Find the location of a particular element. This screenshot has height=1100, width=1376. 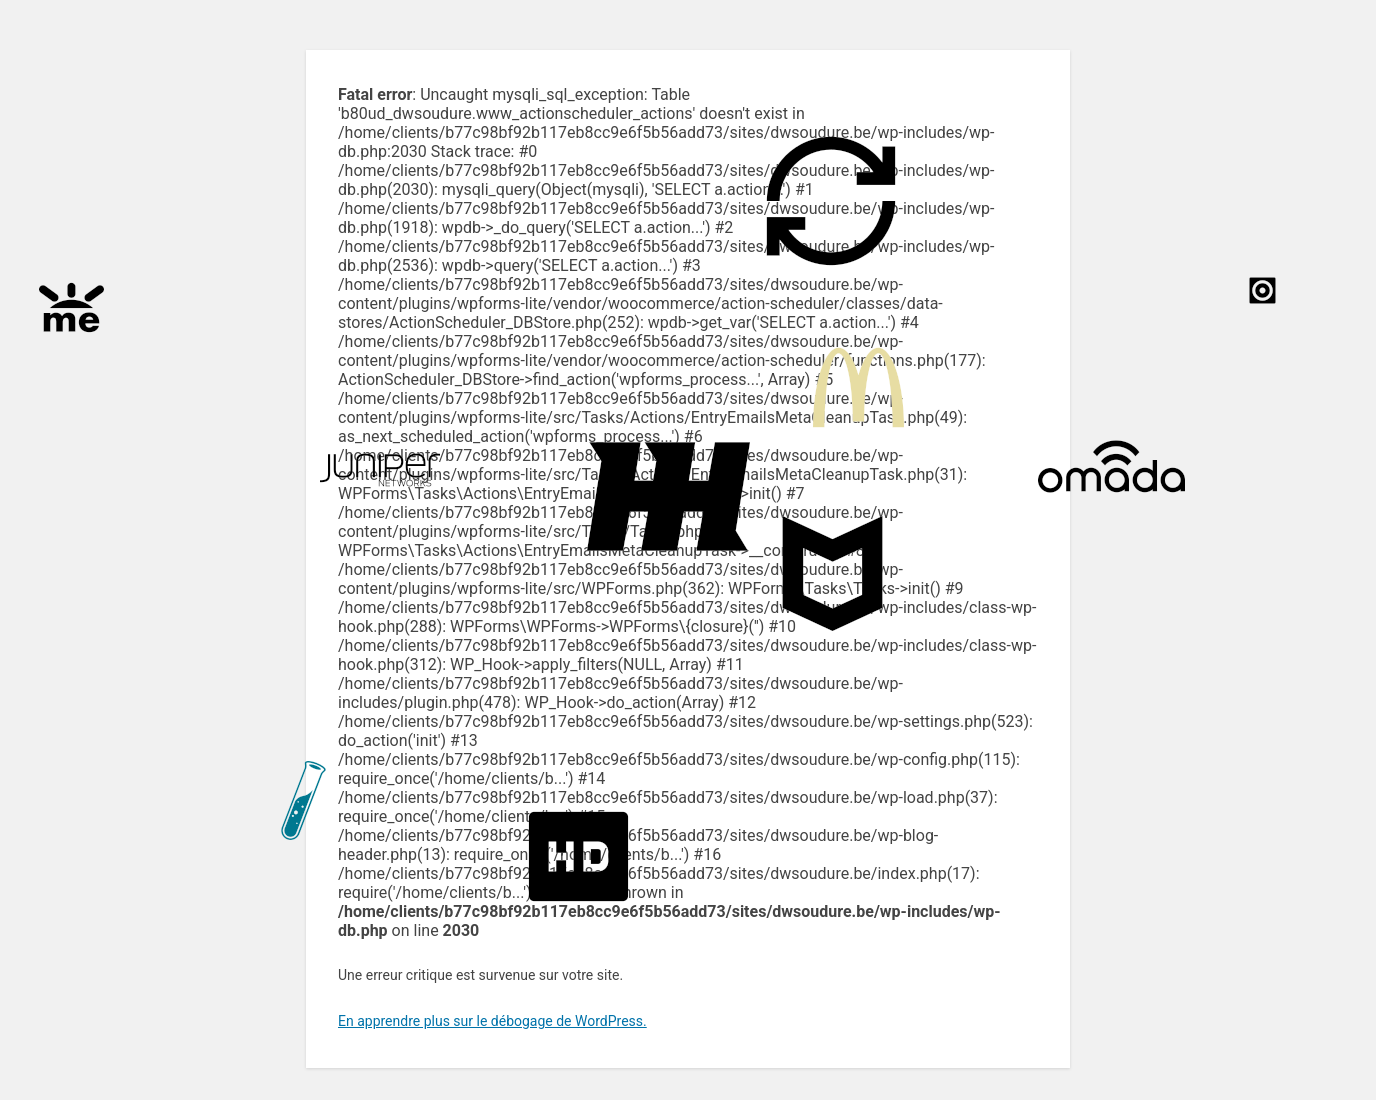

open the McDonald's app is located at coordinates (858, 387).